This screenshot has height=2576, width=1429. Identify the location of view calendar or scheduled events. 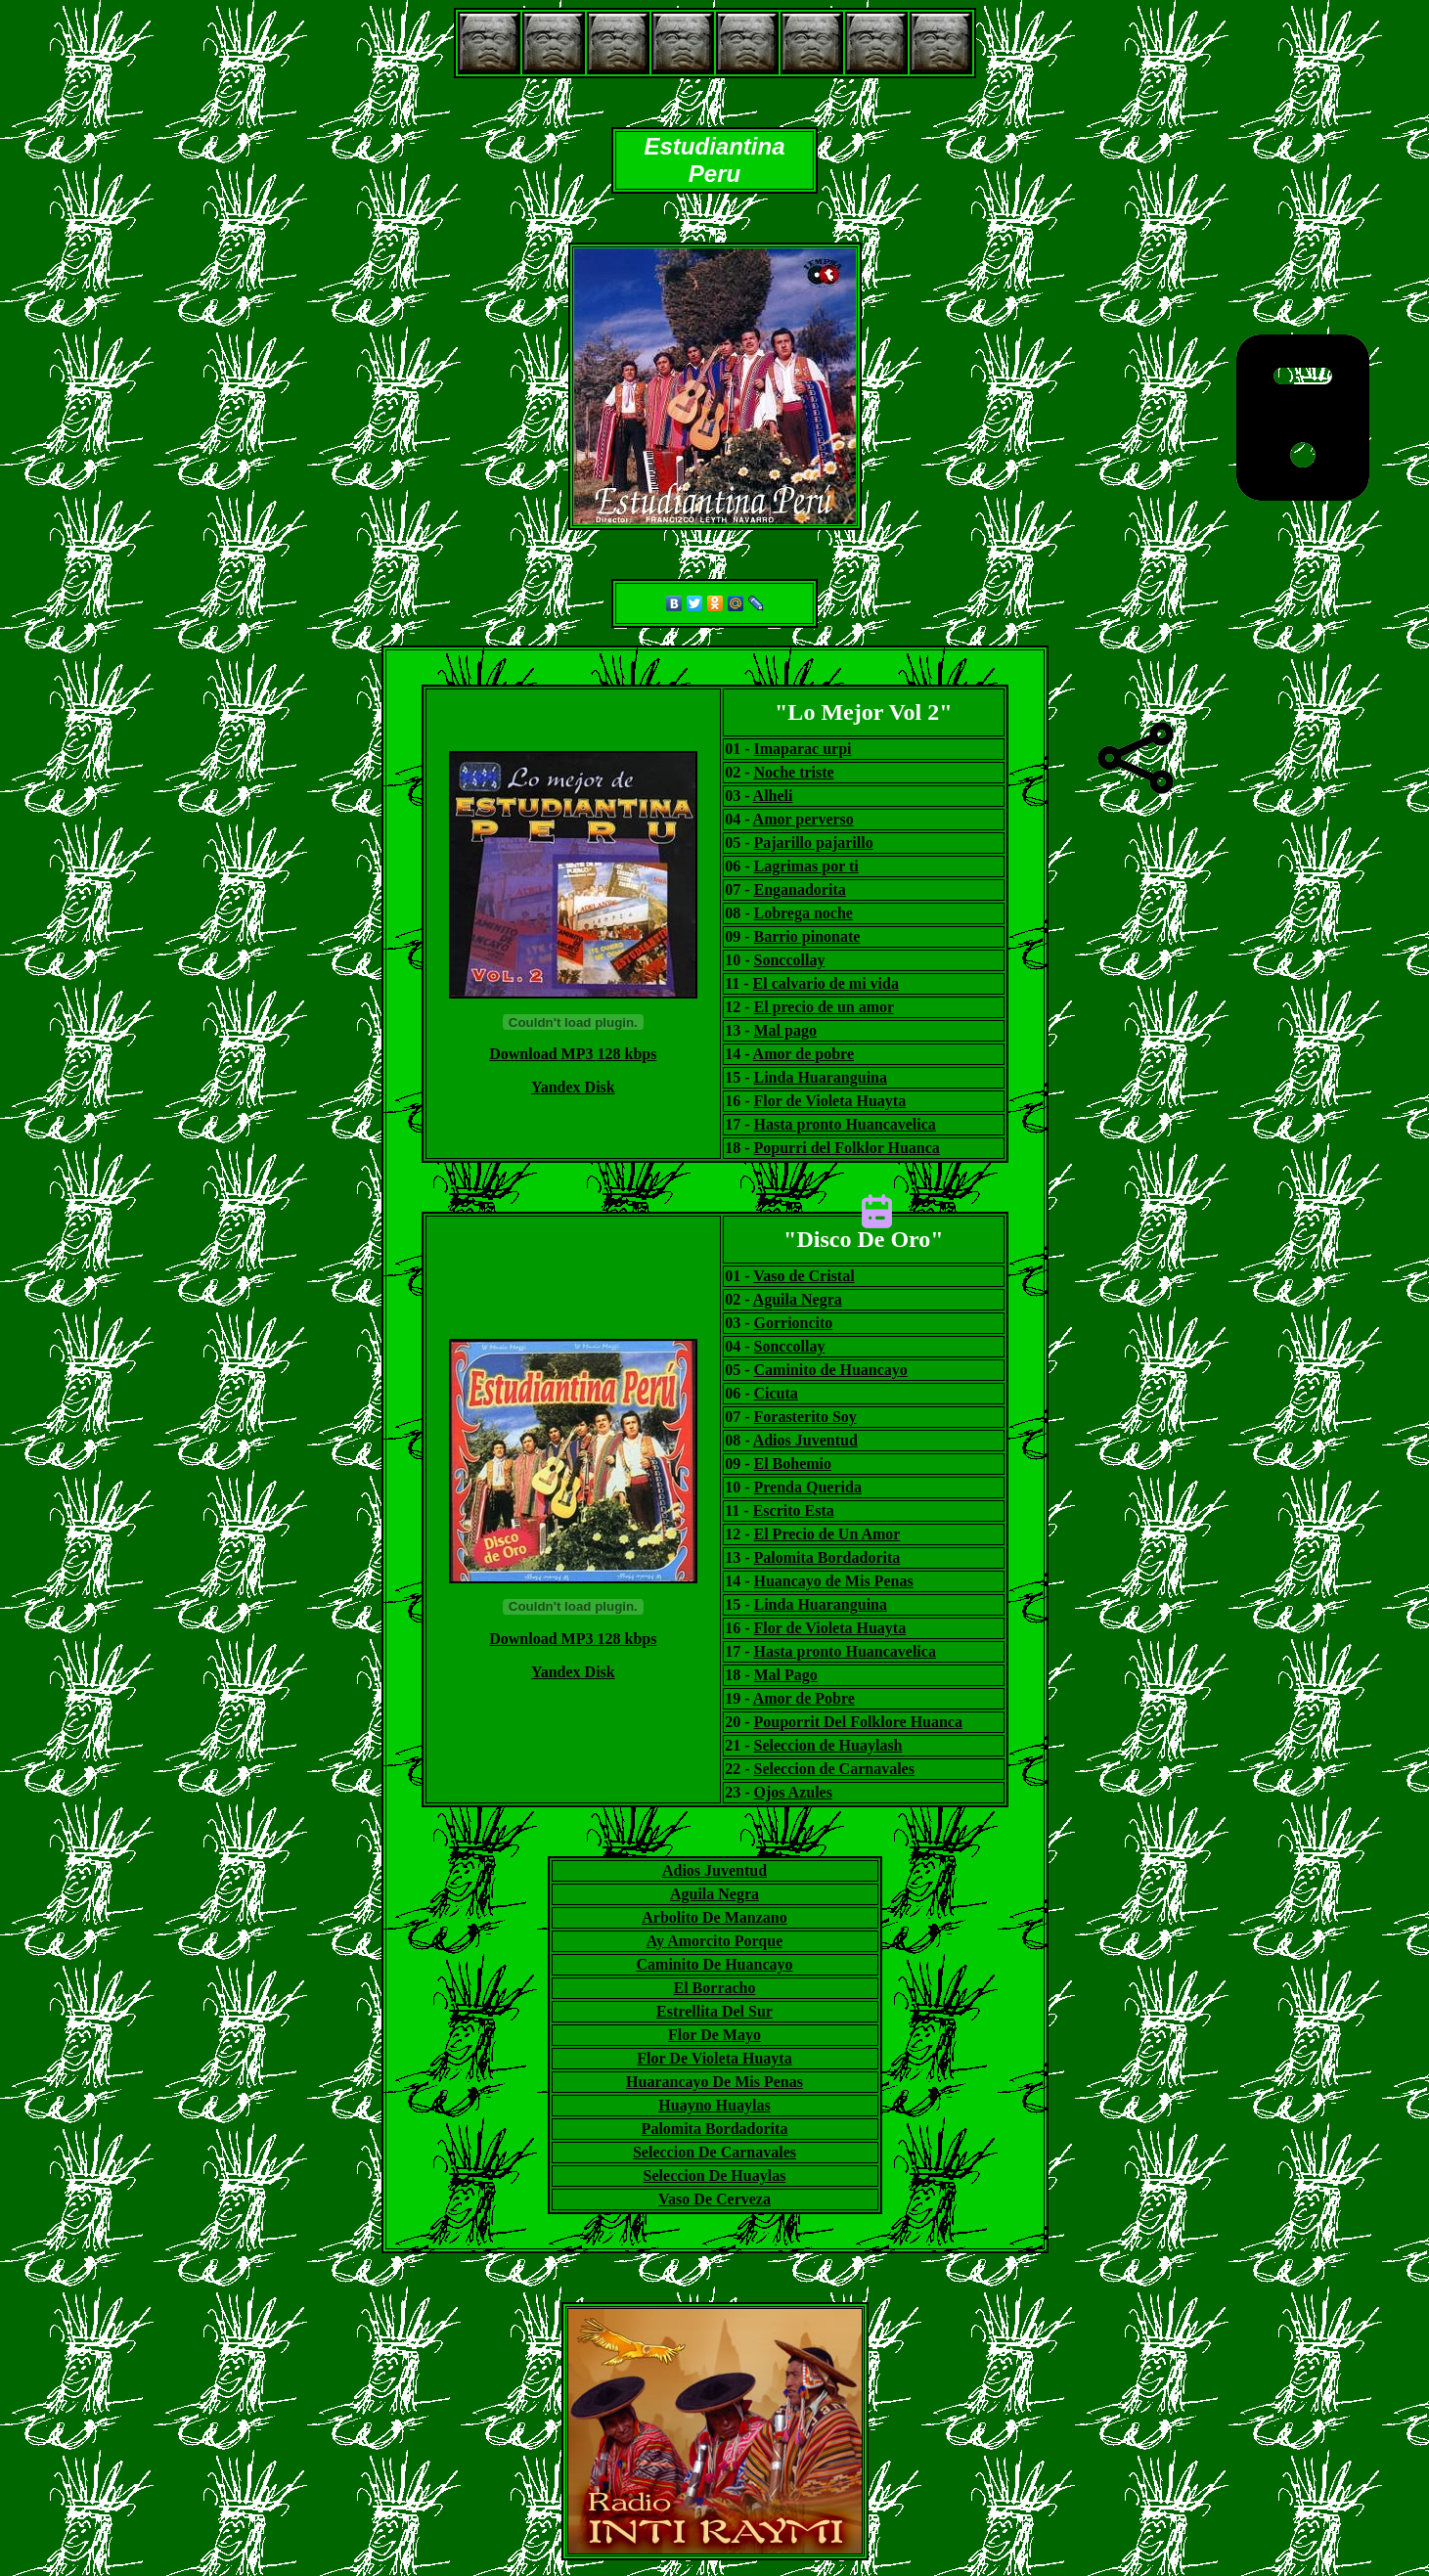
(876, 1211).